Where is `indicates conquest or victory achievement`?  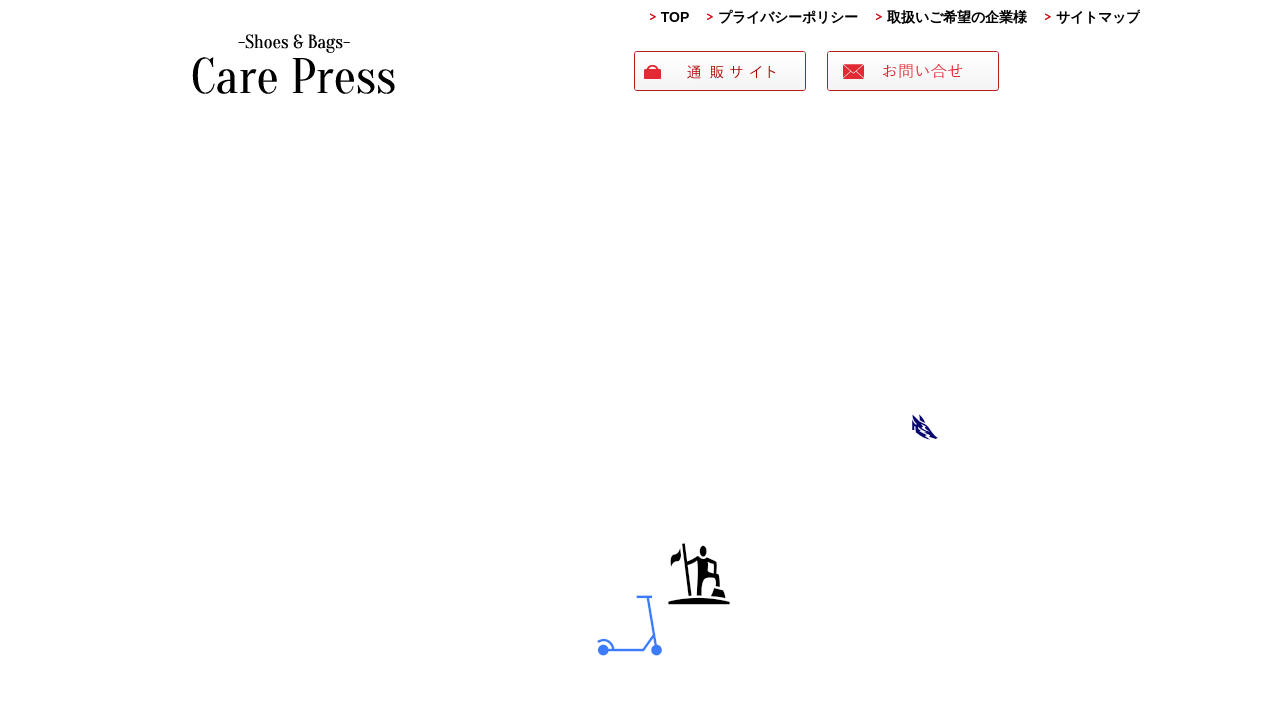 indicates conquest or victory achievement is located at coordinates (699, 574).